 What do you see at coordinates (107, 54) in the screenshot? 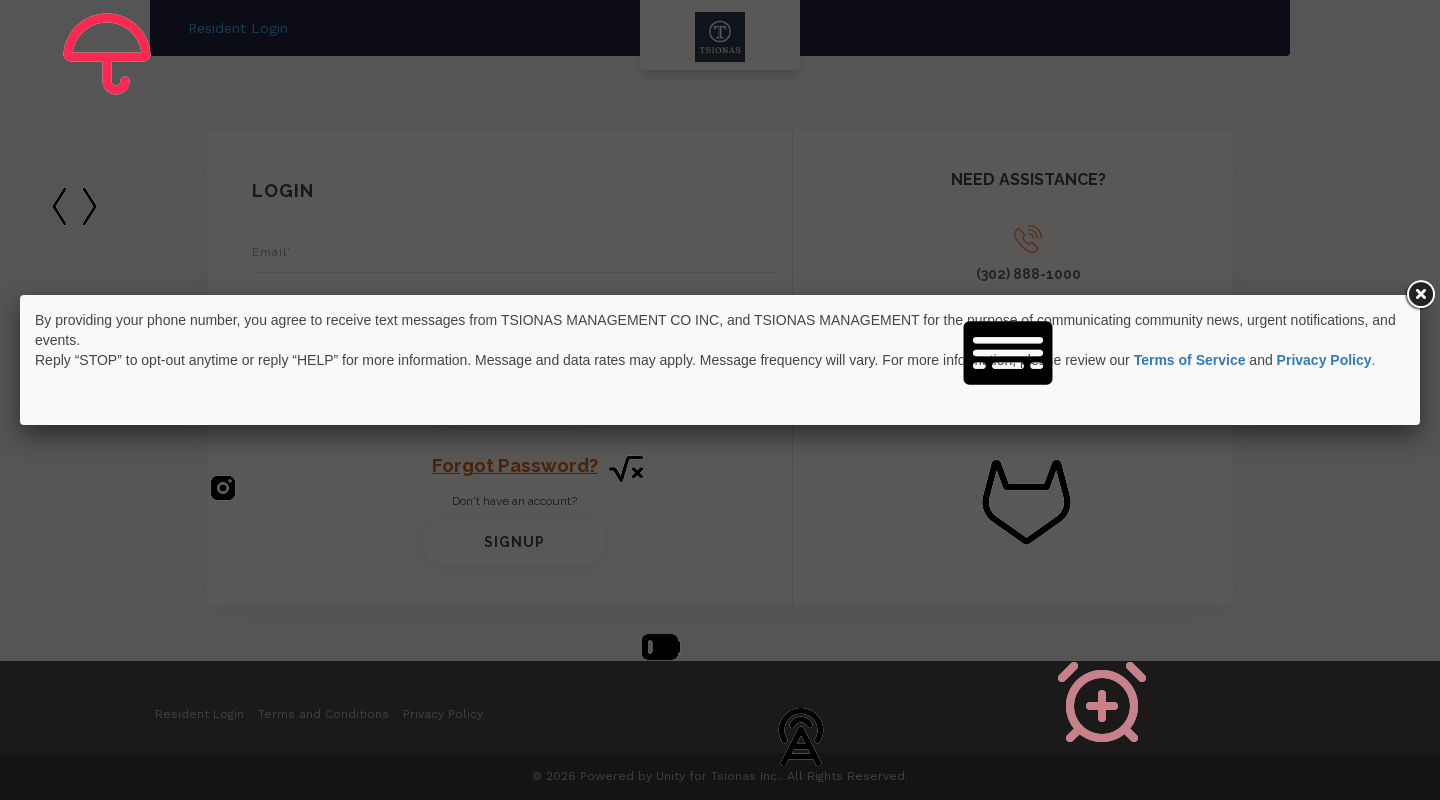
I see `indicates weather protection or rain forecast` at bounding box center [107, 54].